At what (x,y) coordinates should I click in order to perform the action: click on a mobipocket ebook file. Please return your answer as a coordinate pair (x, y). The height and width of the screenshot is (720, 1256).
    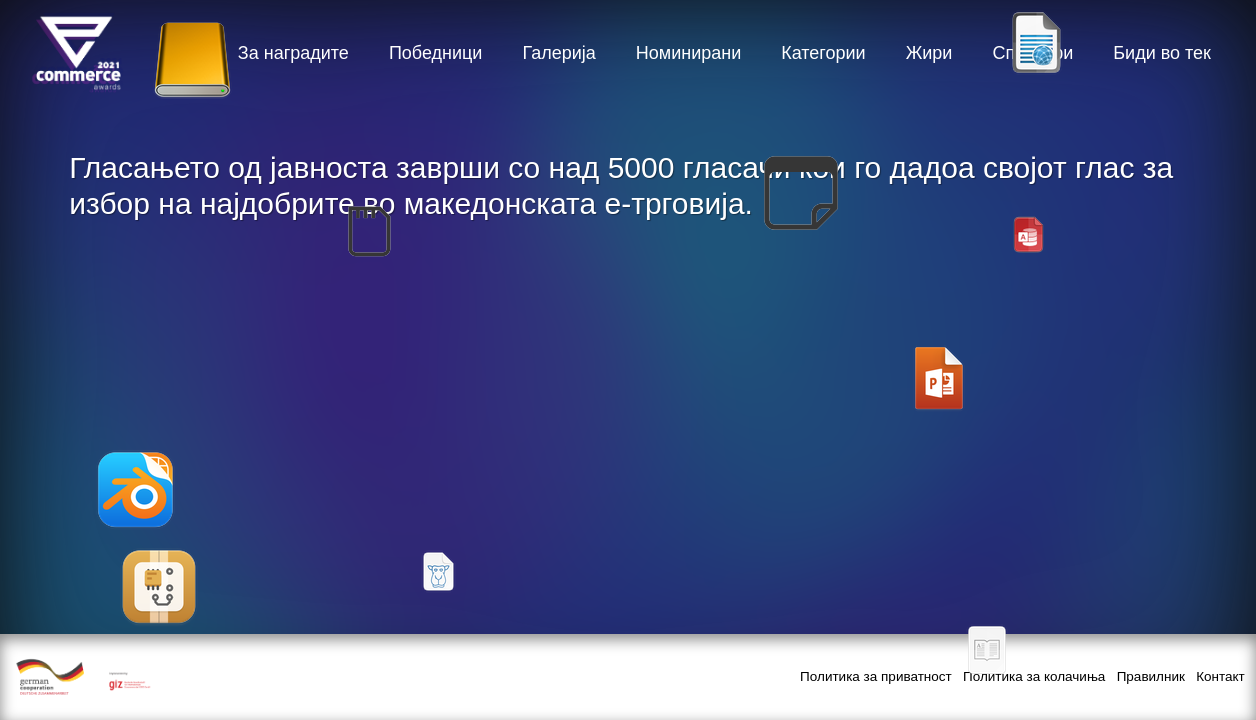
    Looking at the image, I should click on (987, 650).